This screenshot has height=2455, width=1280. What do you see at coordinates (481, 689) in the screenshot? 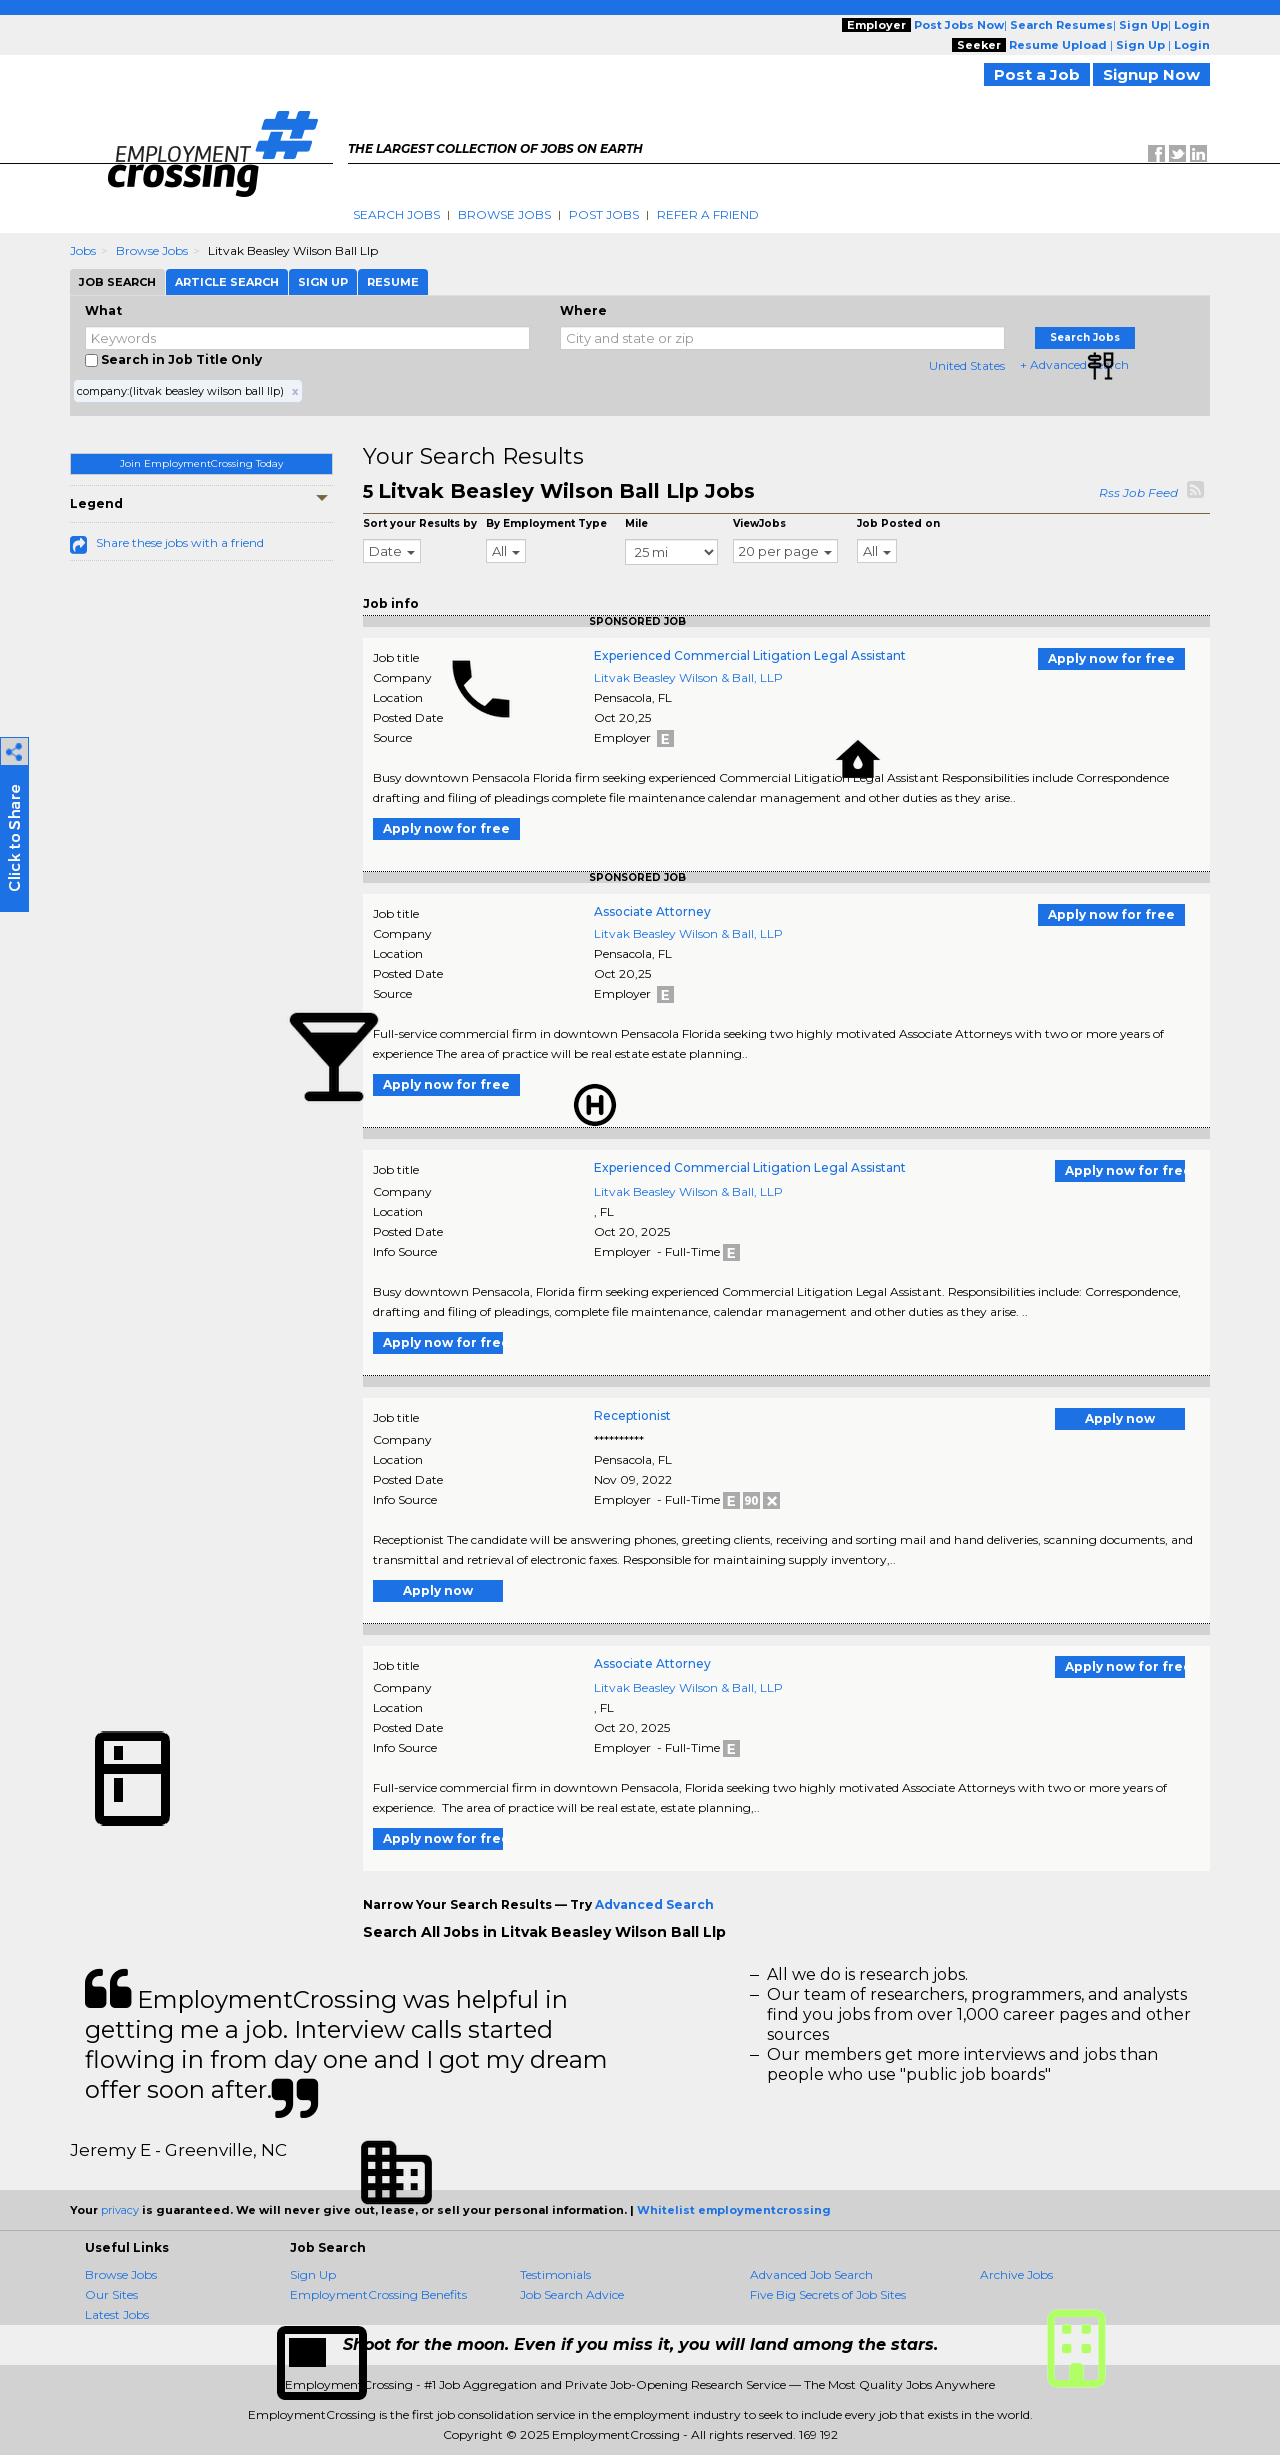
I see `make a phone call` at bounding box center [481, 689].